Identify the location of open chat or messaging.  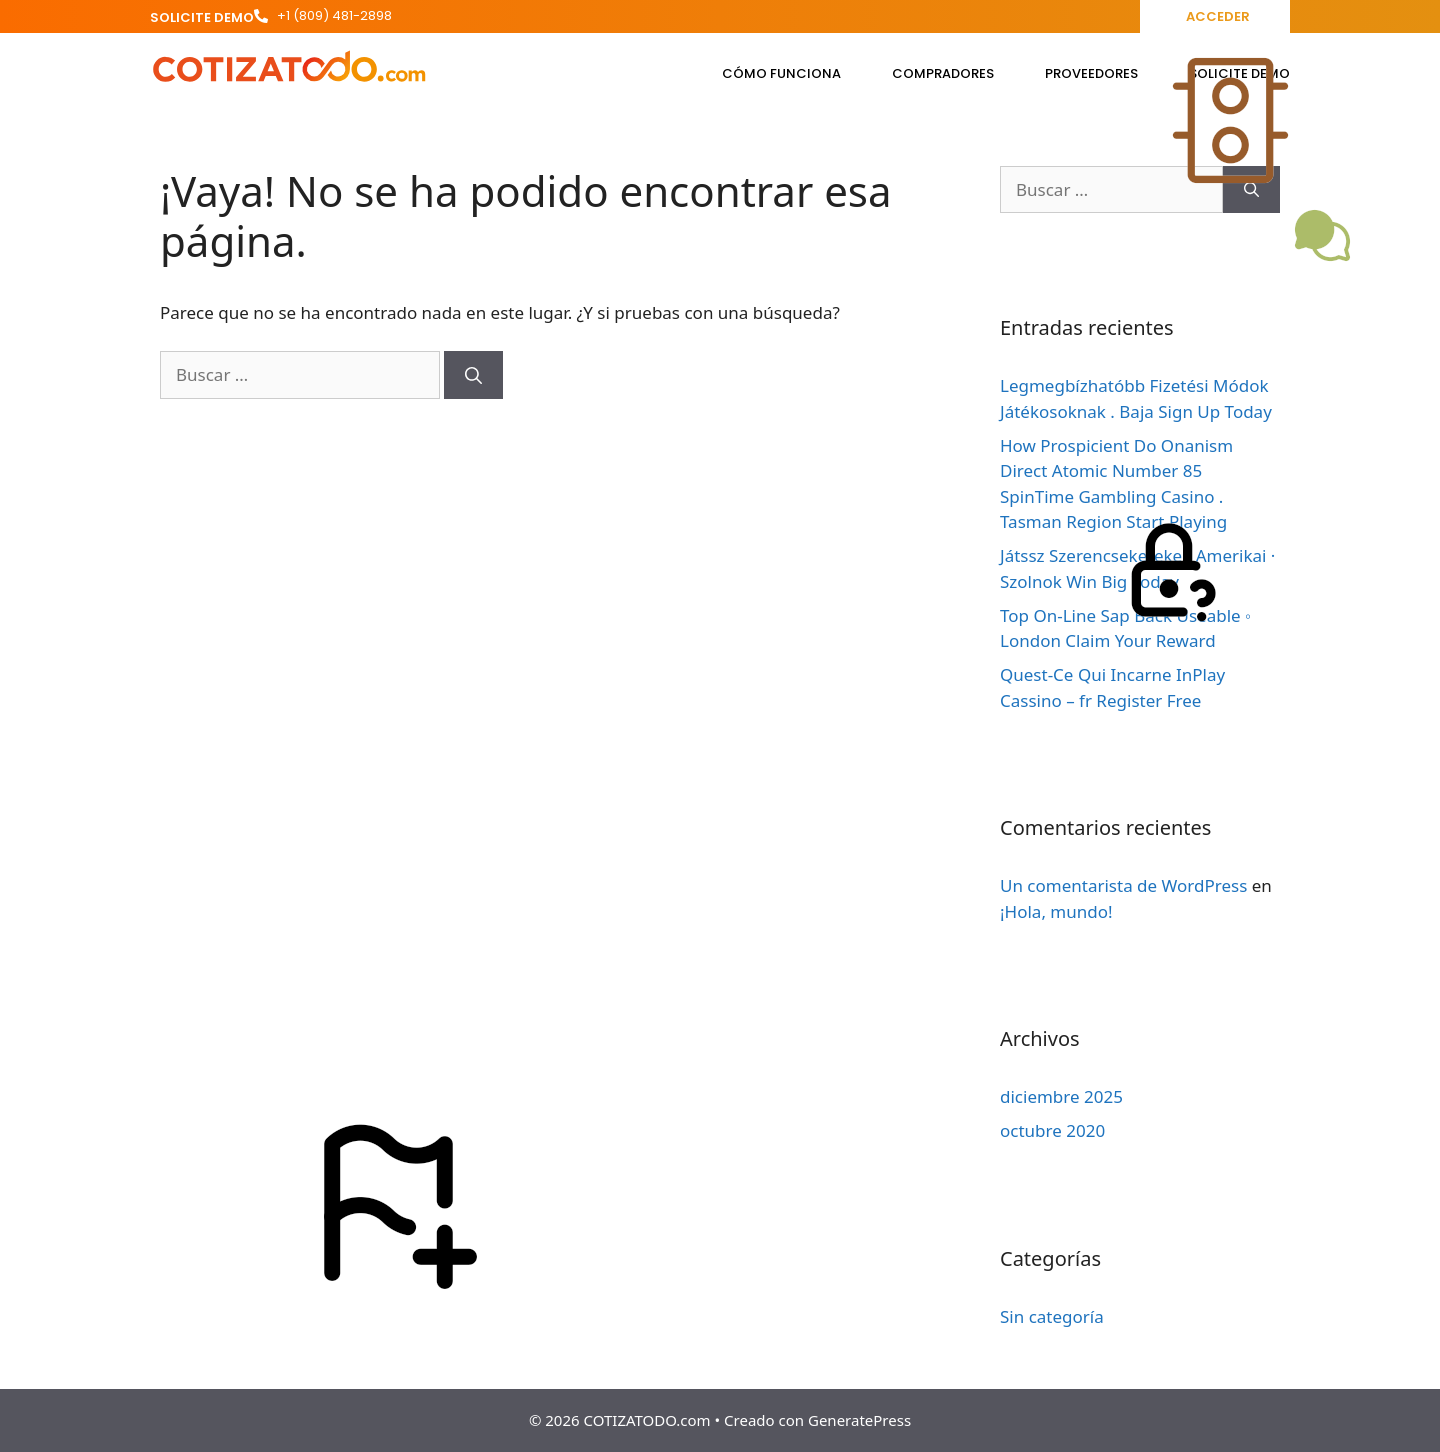
(1322, 235).